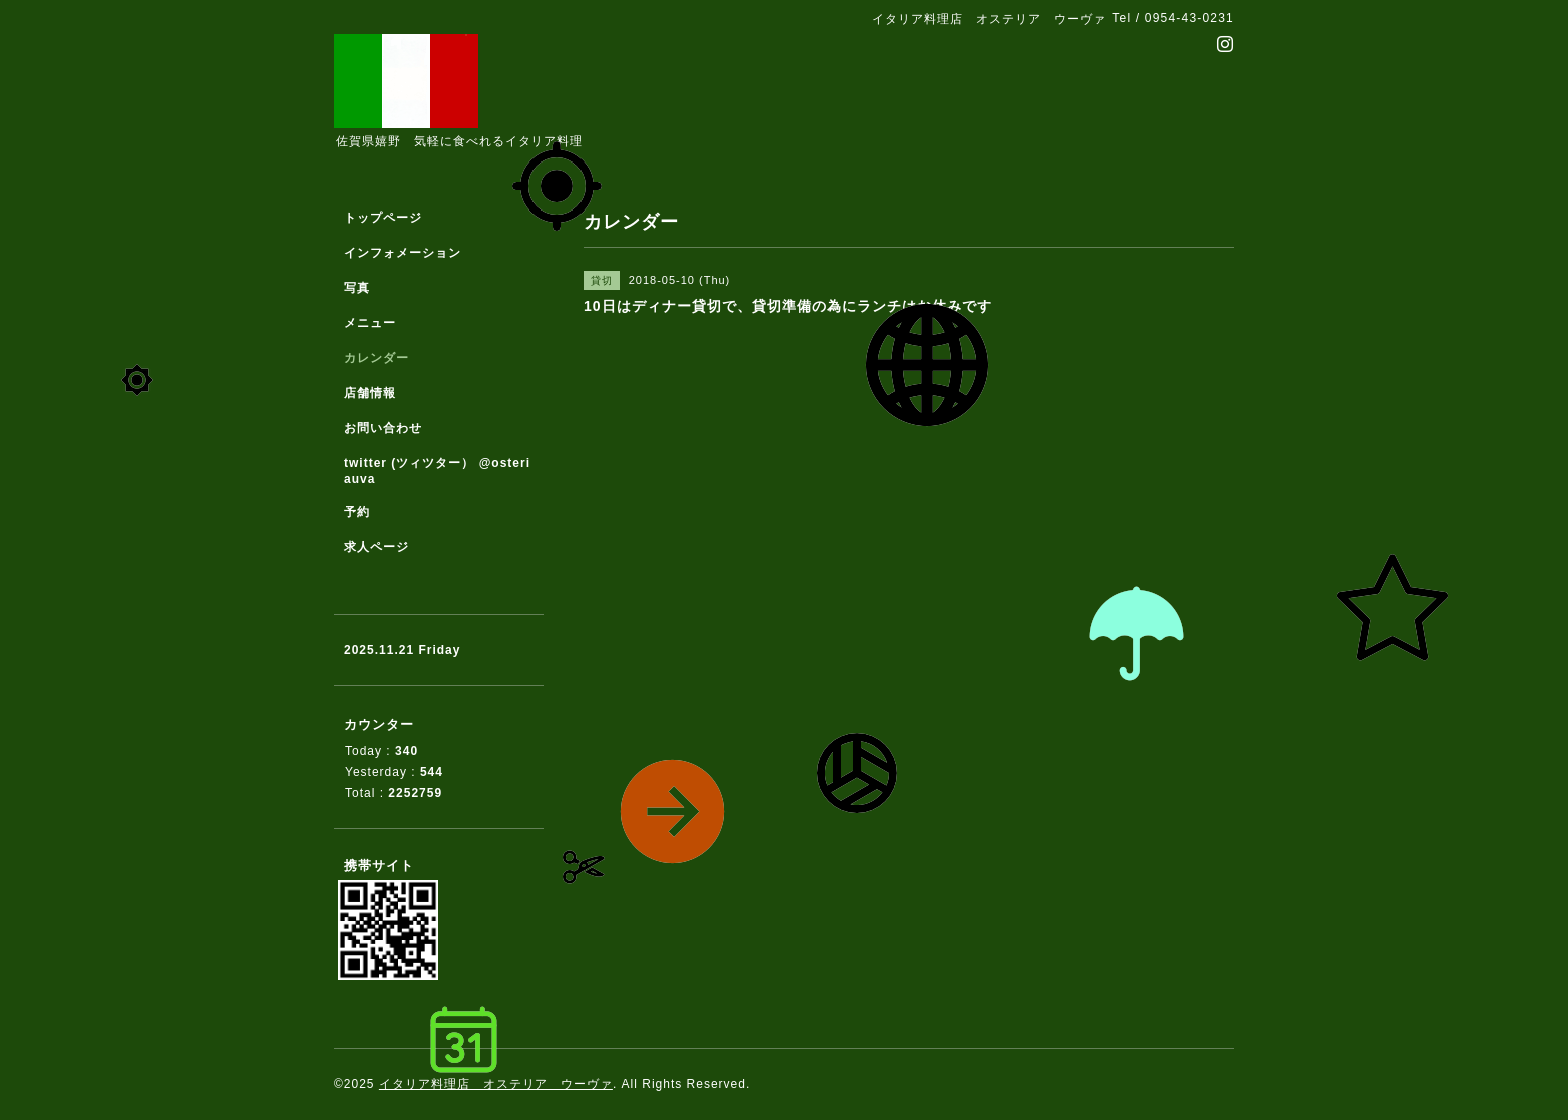  What do you see at coordinates (137, 380) in the screenshot?
I see `increase screen brightness` at bounding box center [137, 380].